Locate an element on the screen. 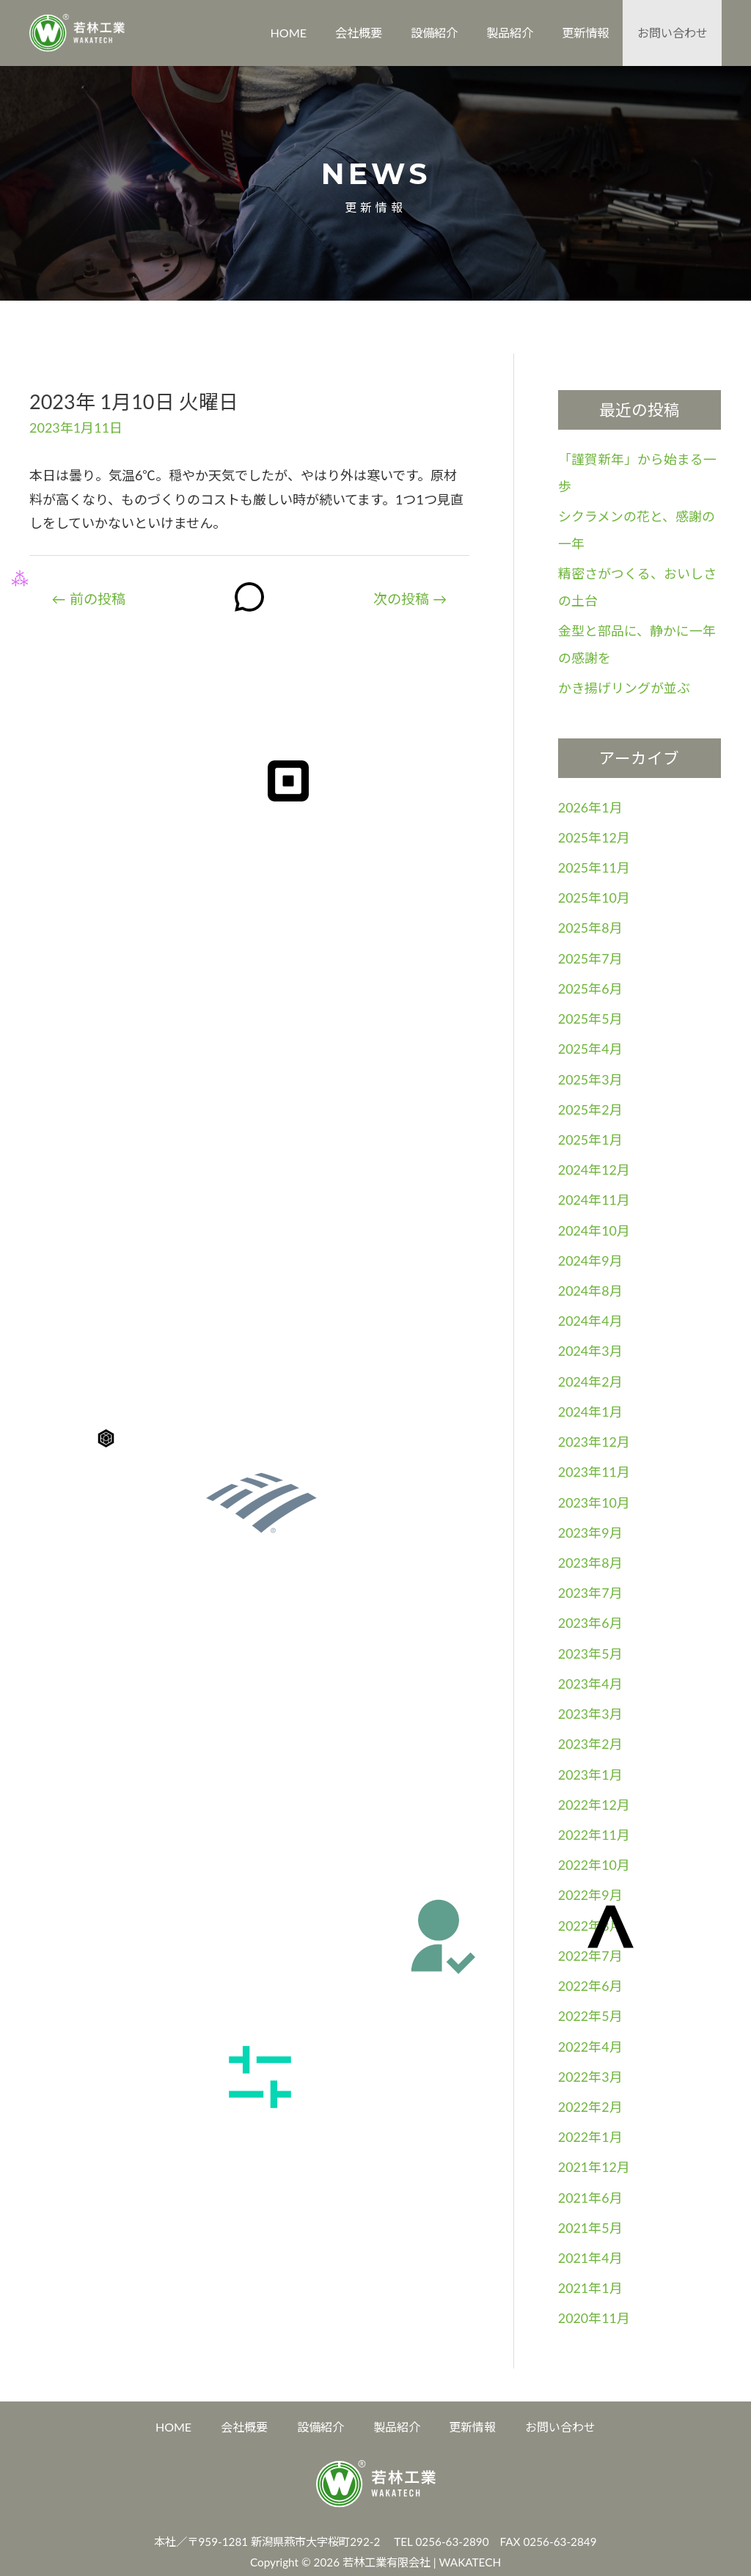 The image size is (751, 2576). open the Square payment app is located at coordinates (288, 781).